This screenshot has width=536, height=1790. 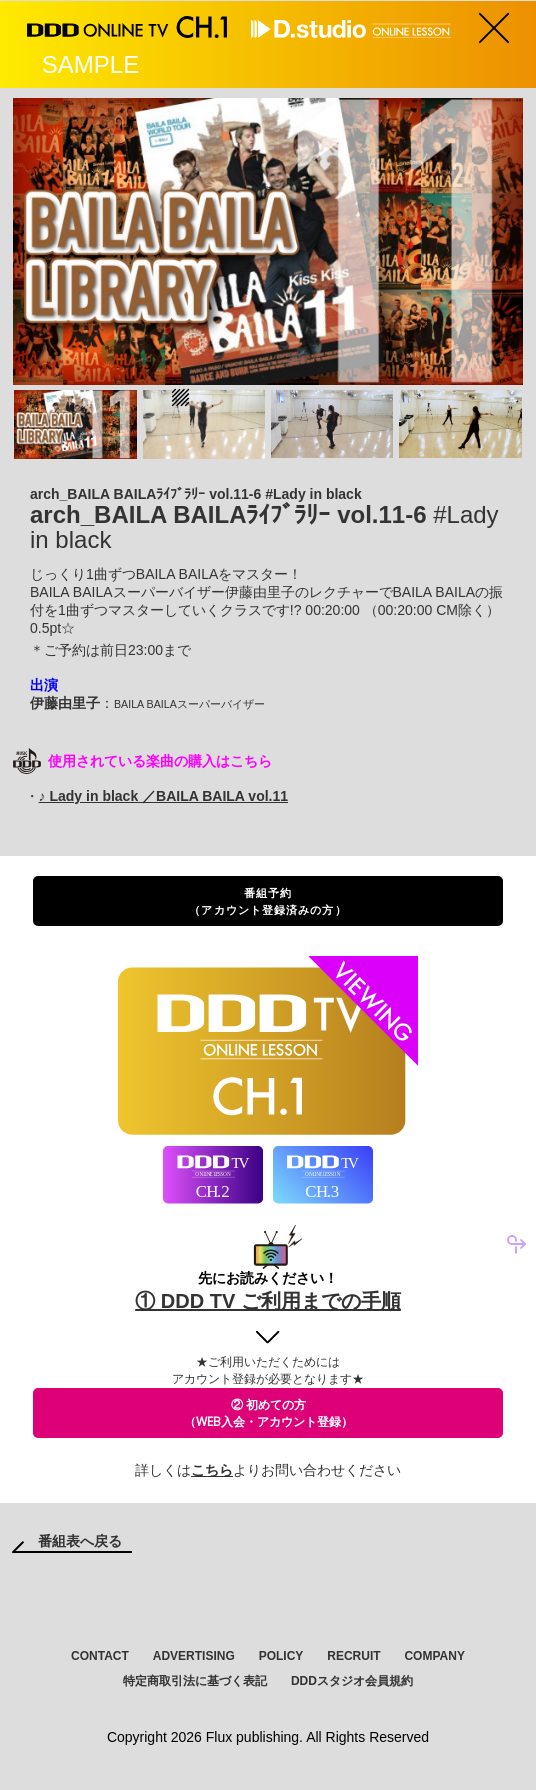 What do you see at coordinates (516, 1244) in the screenshot?
I see `redo or repeat the last action` at bounding box center [516, 1244].